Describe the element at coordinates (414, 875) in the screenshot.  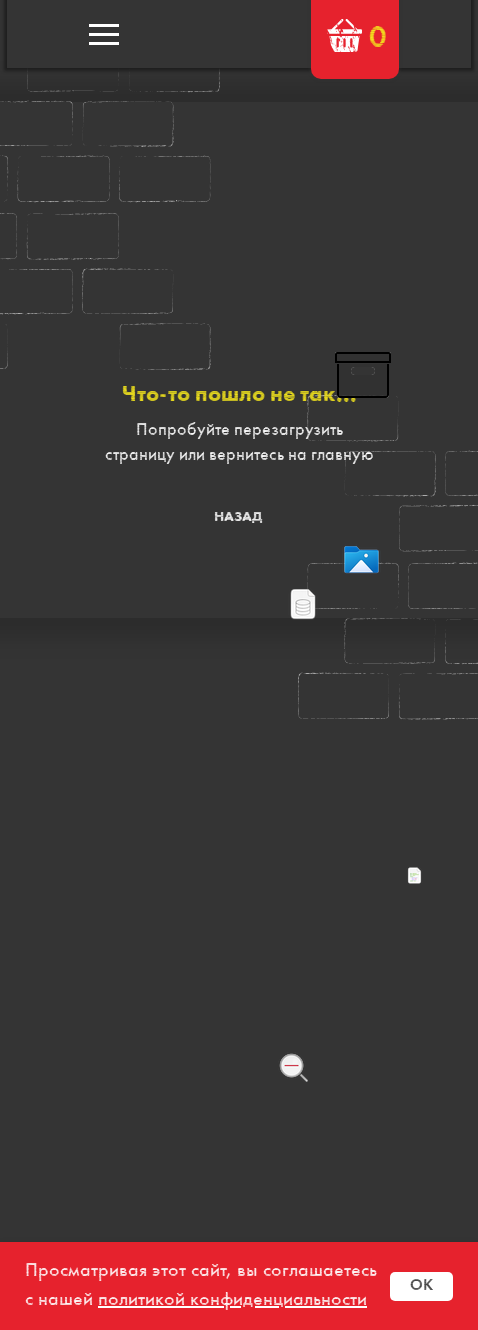
I see `indicates a COBOL source code file` at that location.